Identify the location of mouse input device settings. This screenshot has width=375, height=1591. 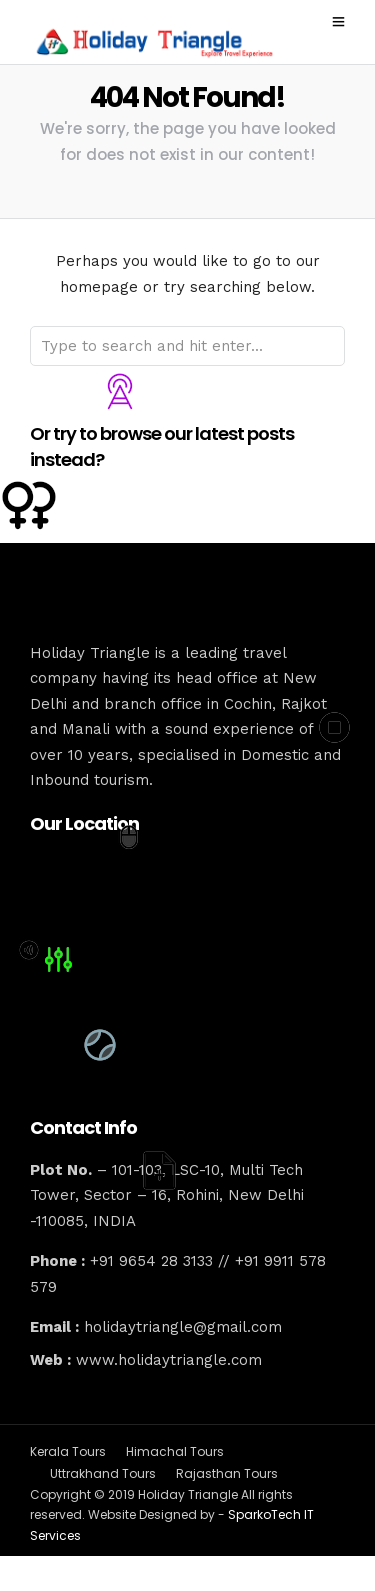
(129, 837).